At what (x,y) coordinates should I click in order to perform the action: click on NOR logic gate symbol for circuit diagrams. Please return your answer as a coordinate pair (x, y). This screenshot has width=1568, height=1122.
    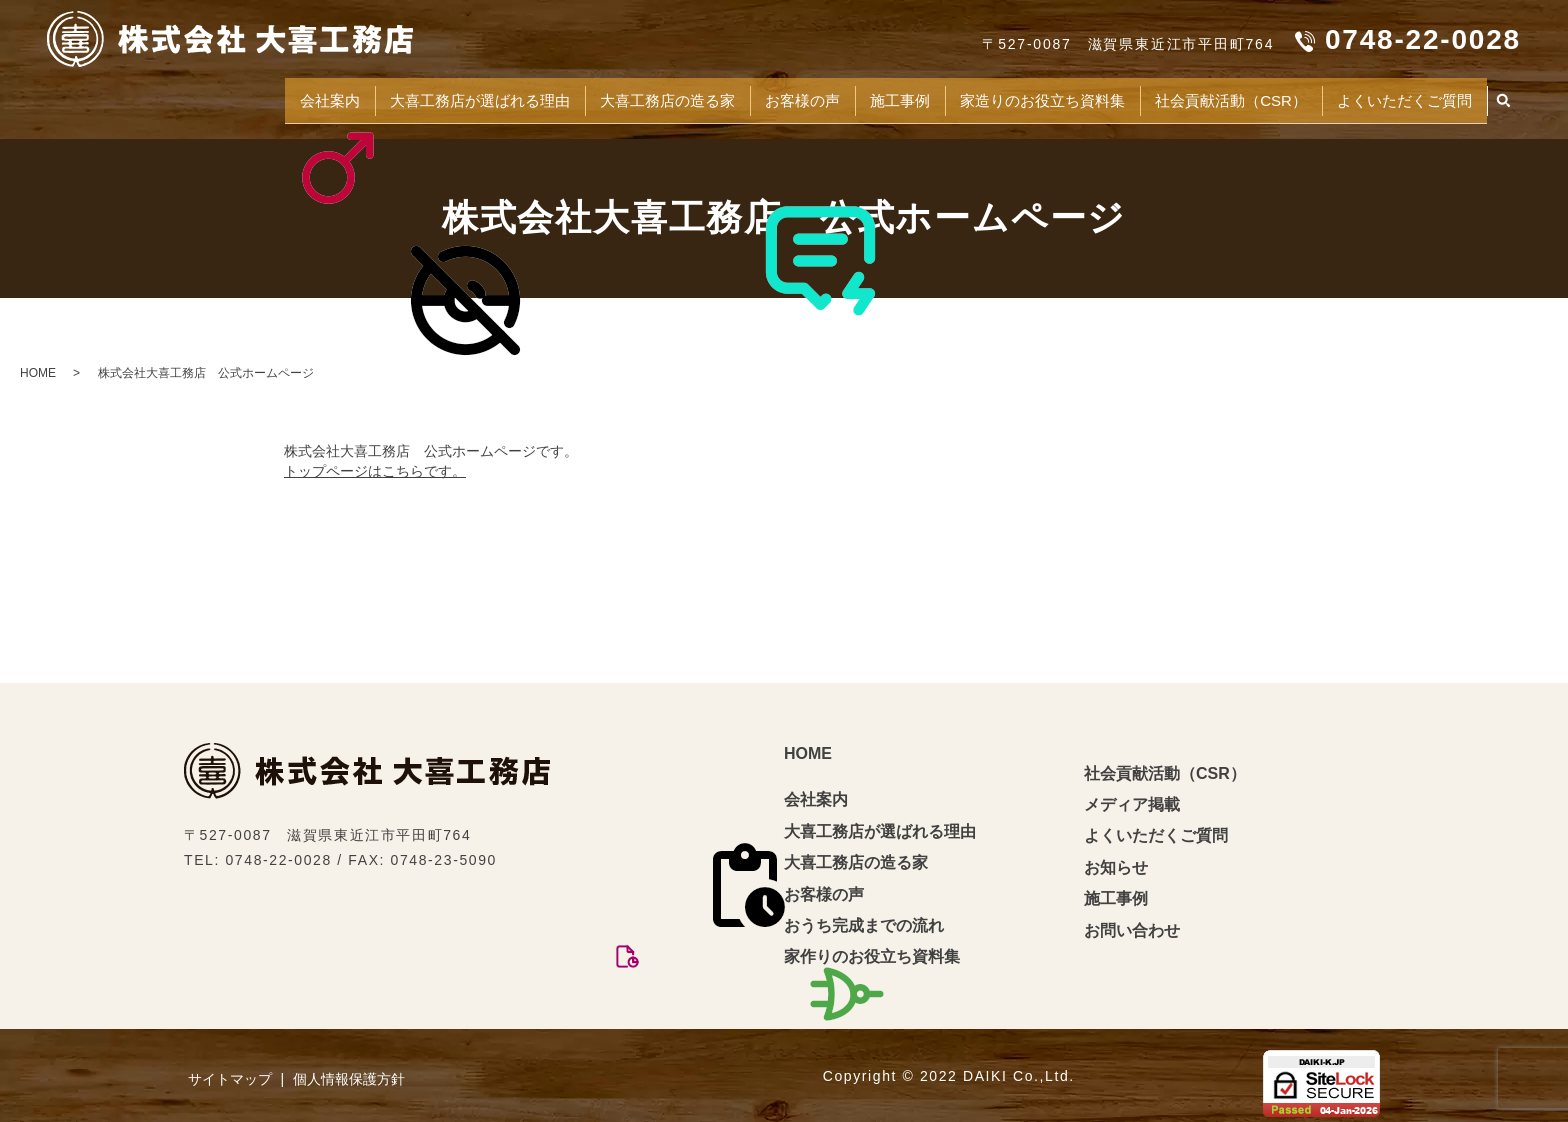
    Looking at the image, I should click on (847, 994).